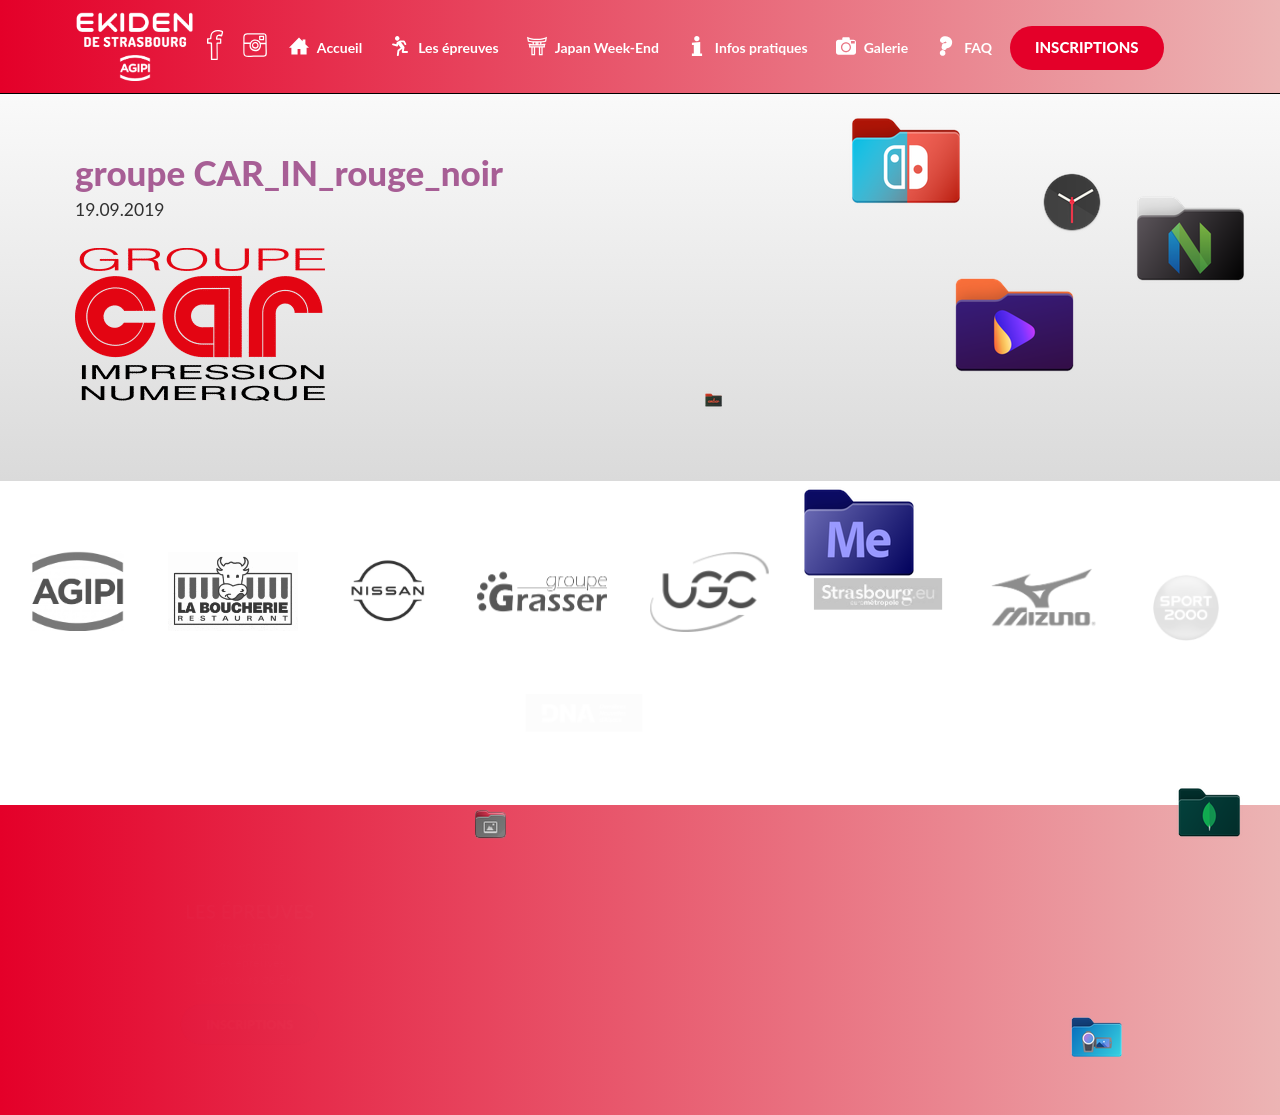 Image resolution: width=1280 pixels, height=1115 pixels. What do you see at coordinates (858, 535) in the screenshot?
I see `open adobe media encoder project folder` at bounding box center [858, 535].